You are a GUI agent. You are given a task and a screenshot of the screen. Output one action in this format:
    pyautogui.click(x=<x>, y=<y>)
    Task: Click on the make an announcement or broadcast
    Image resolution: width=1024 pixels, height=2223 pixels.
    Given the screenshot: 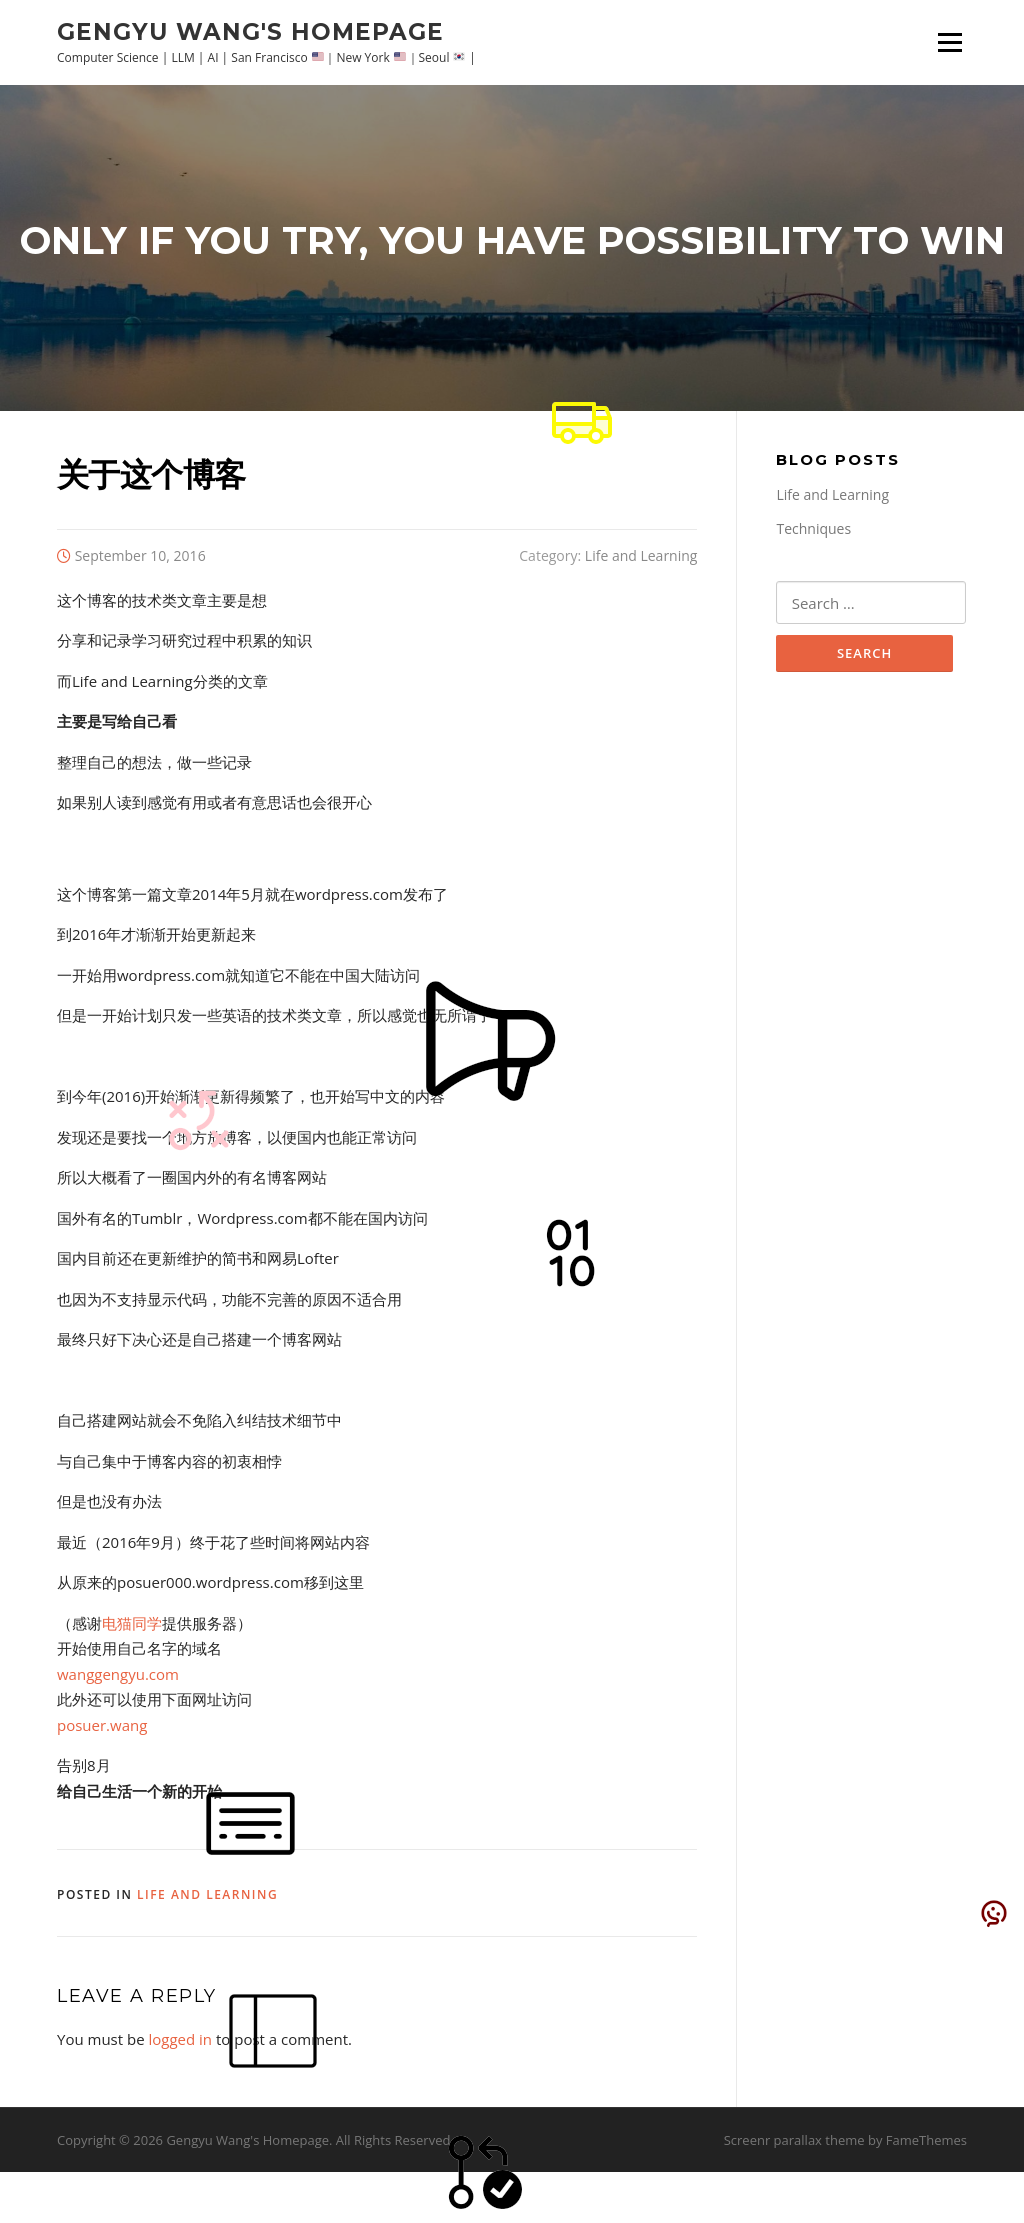 What is the action you would take?
    pyautogui.click(x=483, y=1043)
    